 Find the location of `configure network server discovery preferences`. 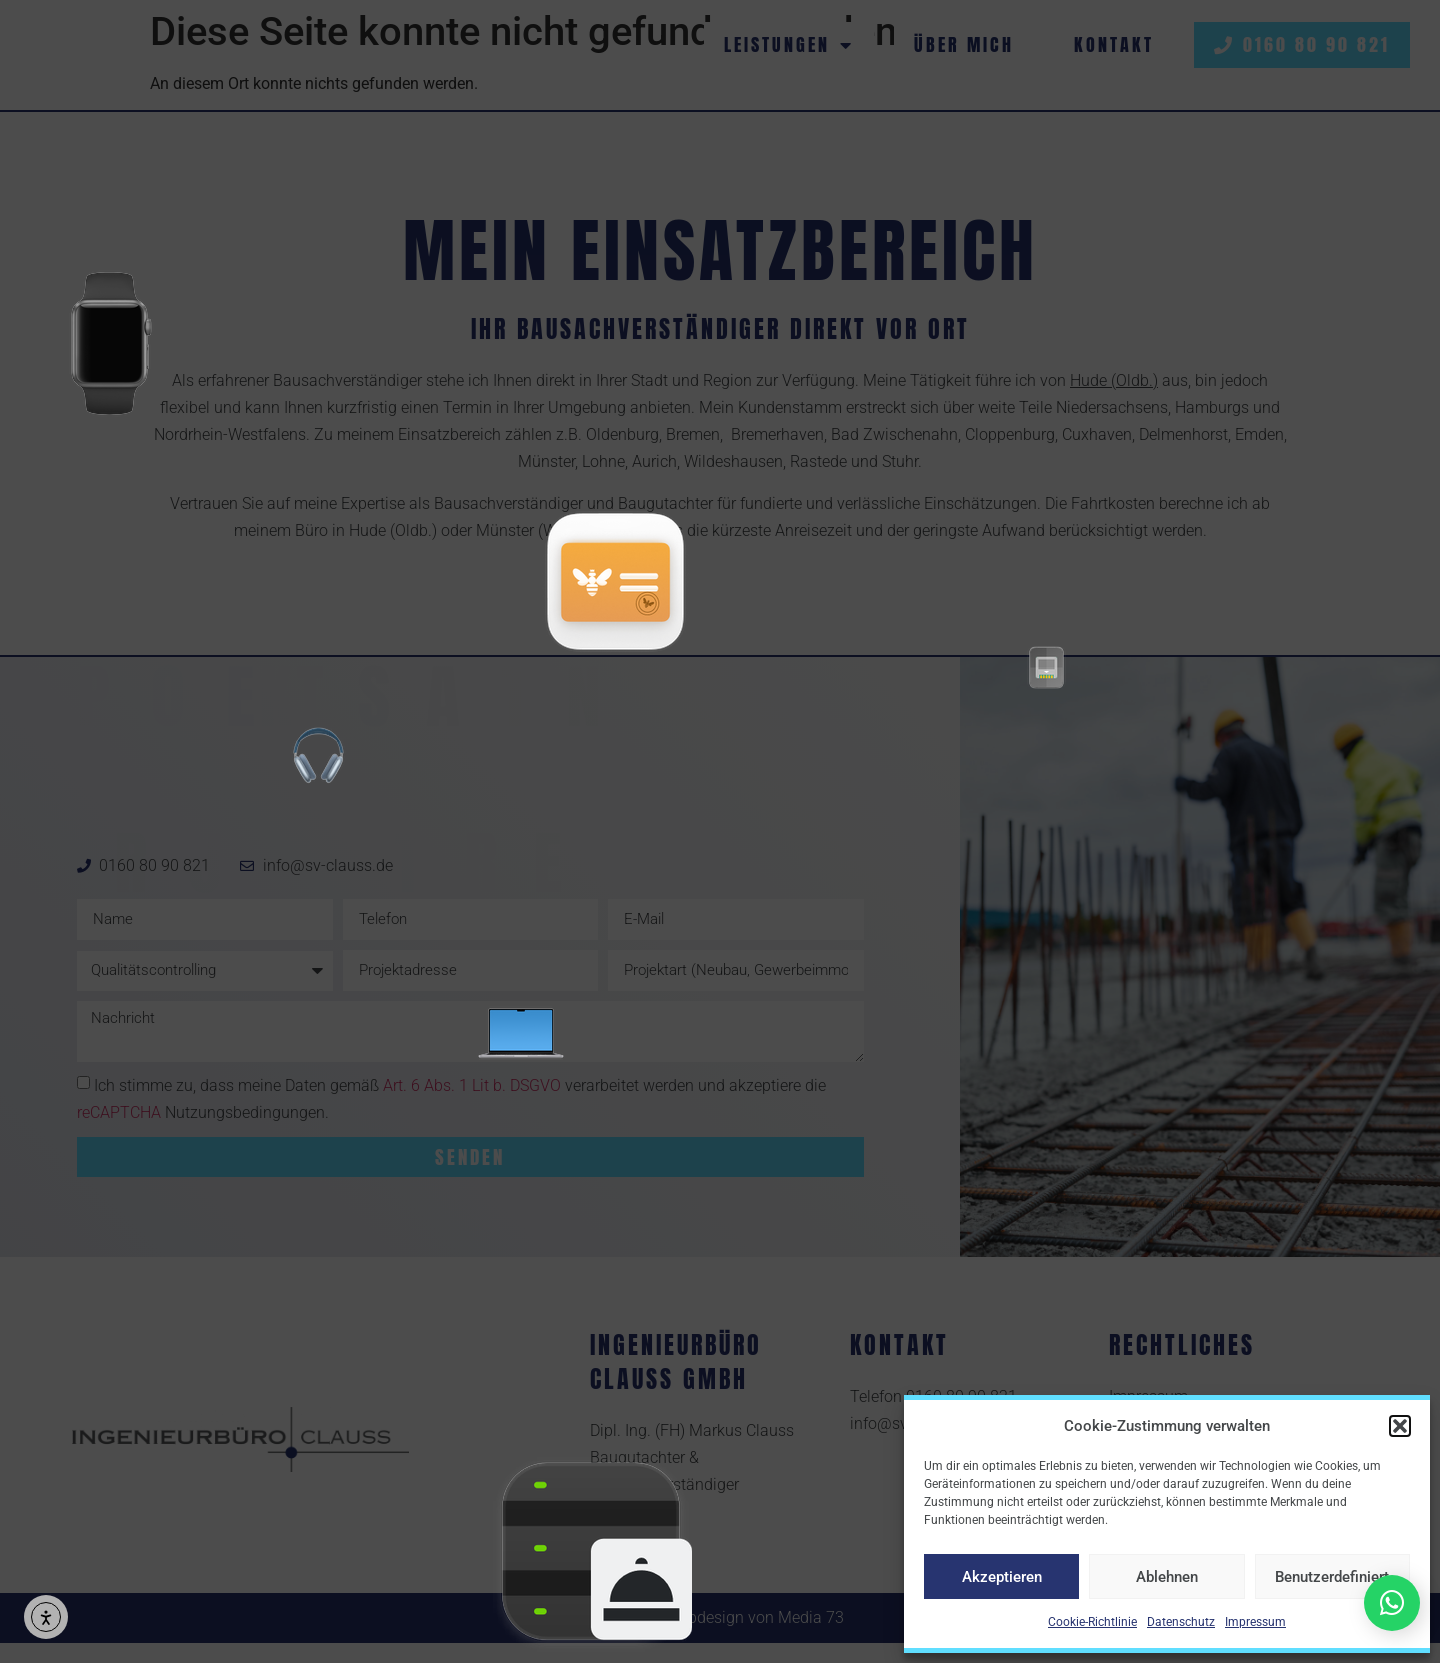

configure network server discovery preferences is located at coordinates (592, 1554).